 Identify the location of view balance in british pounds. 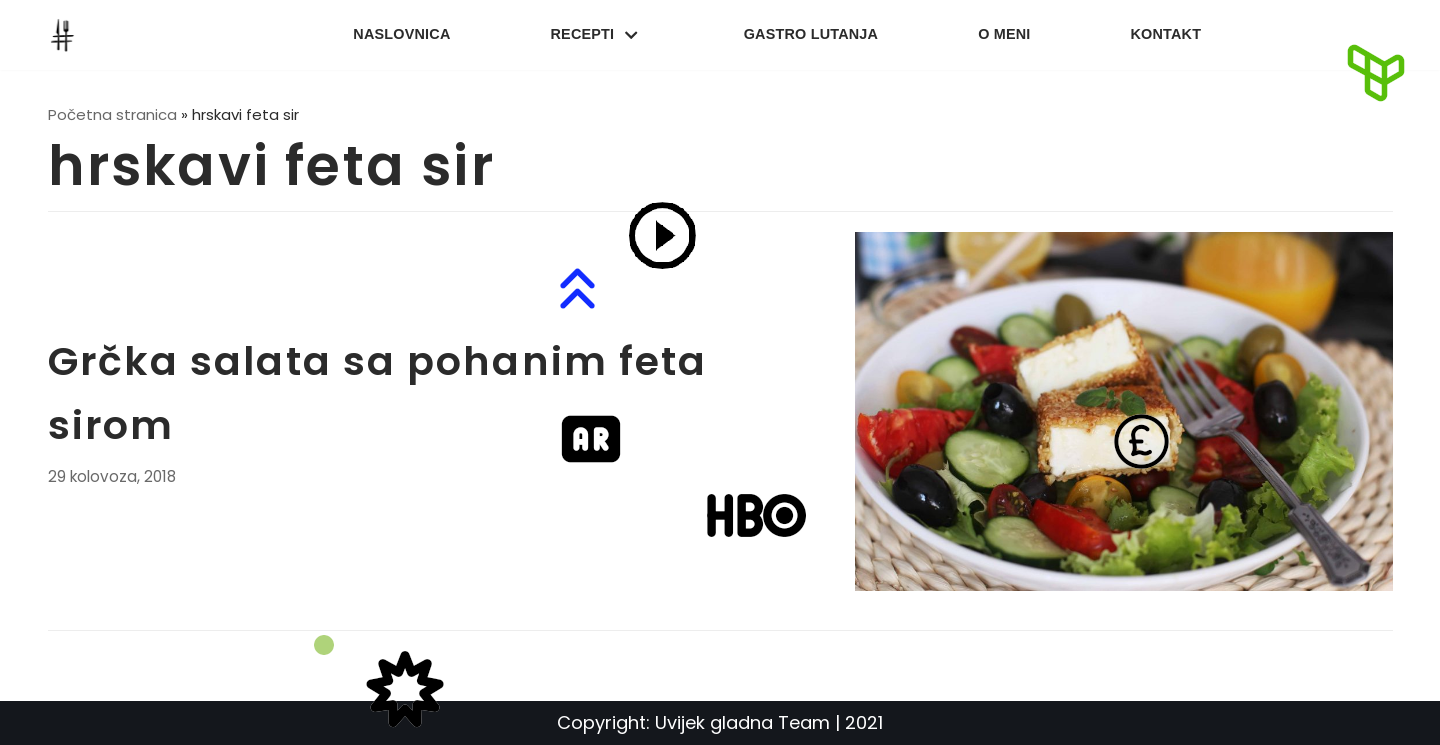
(1141, 441).